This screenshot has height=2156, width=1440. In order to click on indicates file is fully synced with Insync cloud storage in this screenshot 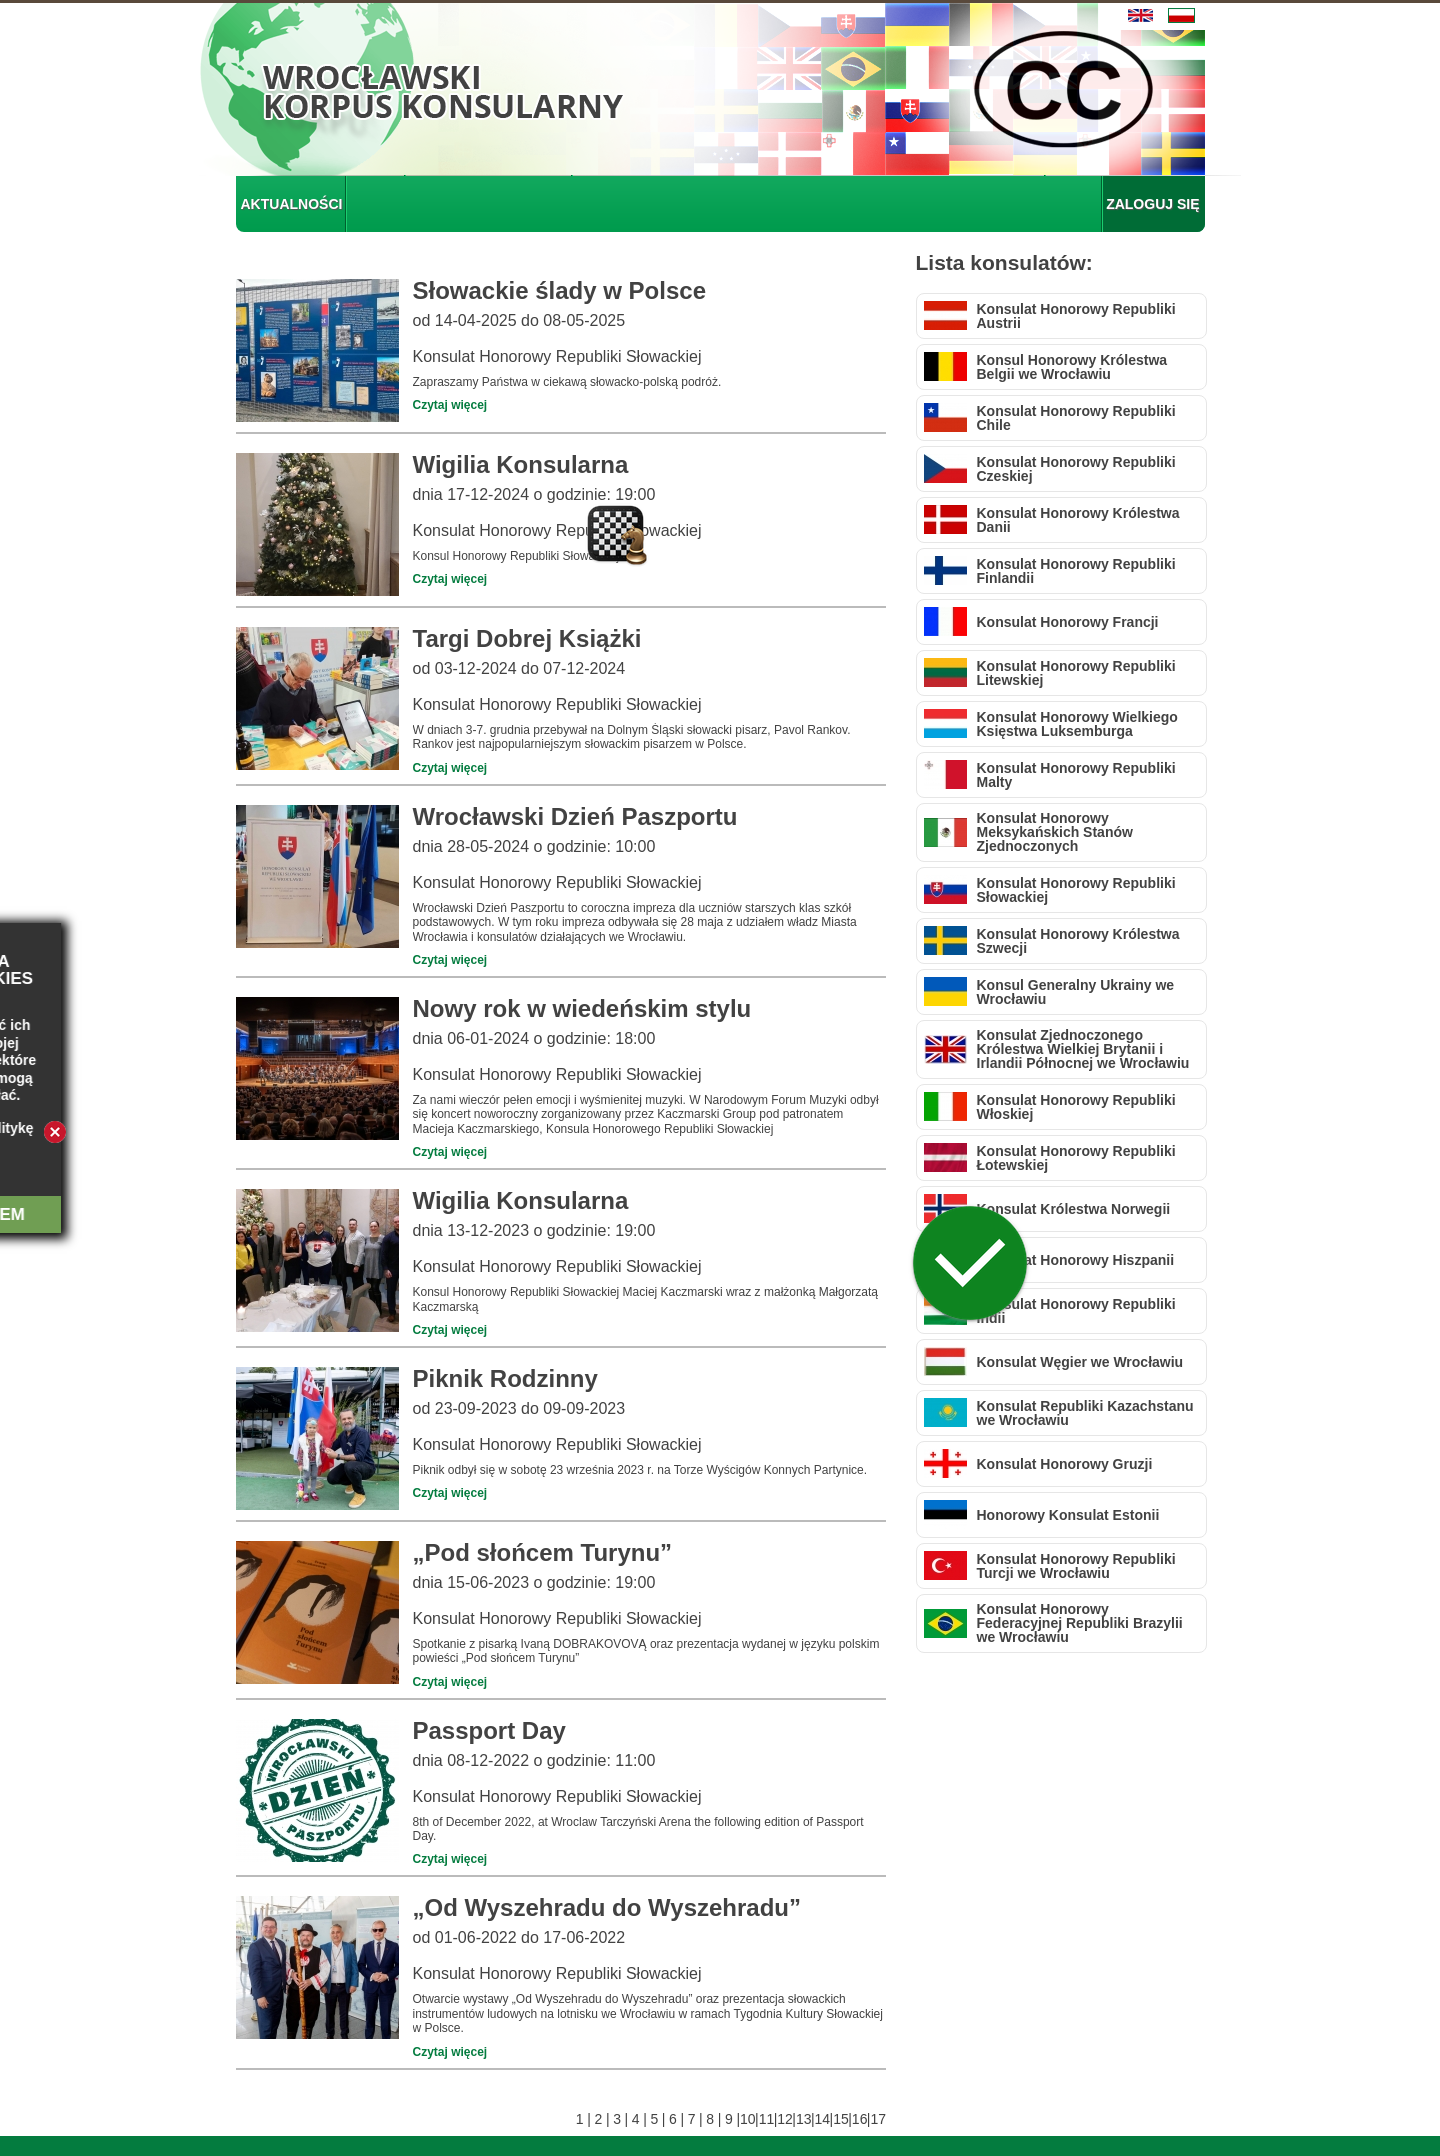, I will do `click(970, 1263)`.